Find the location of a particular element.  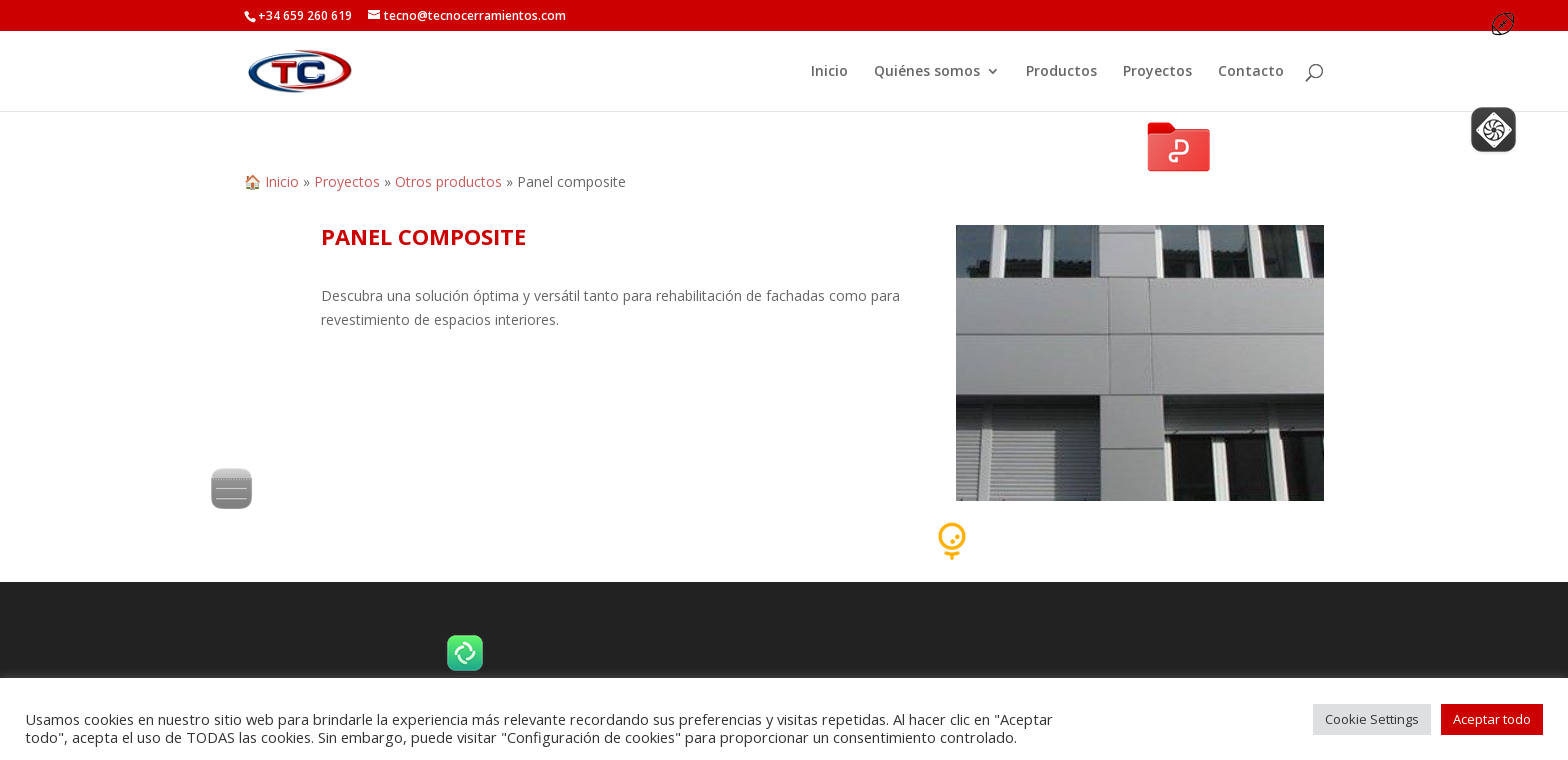

open the notes app is located at coordinates (231, 488).